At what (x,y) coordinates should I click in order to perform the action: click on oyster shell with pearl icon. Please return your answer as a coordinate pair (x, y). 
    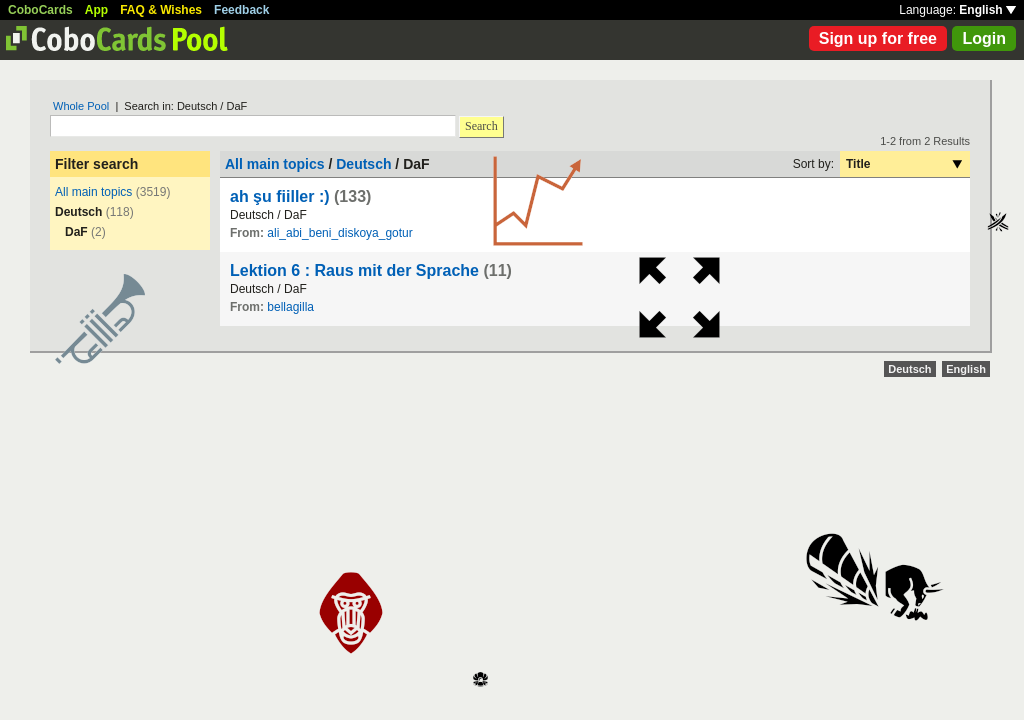
    Looking at the image, I should click on (480, 679).